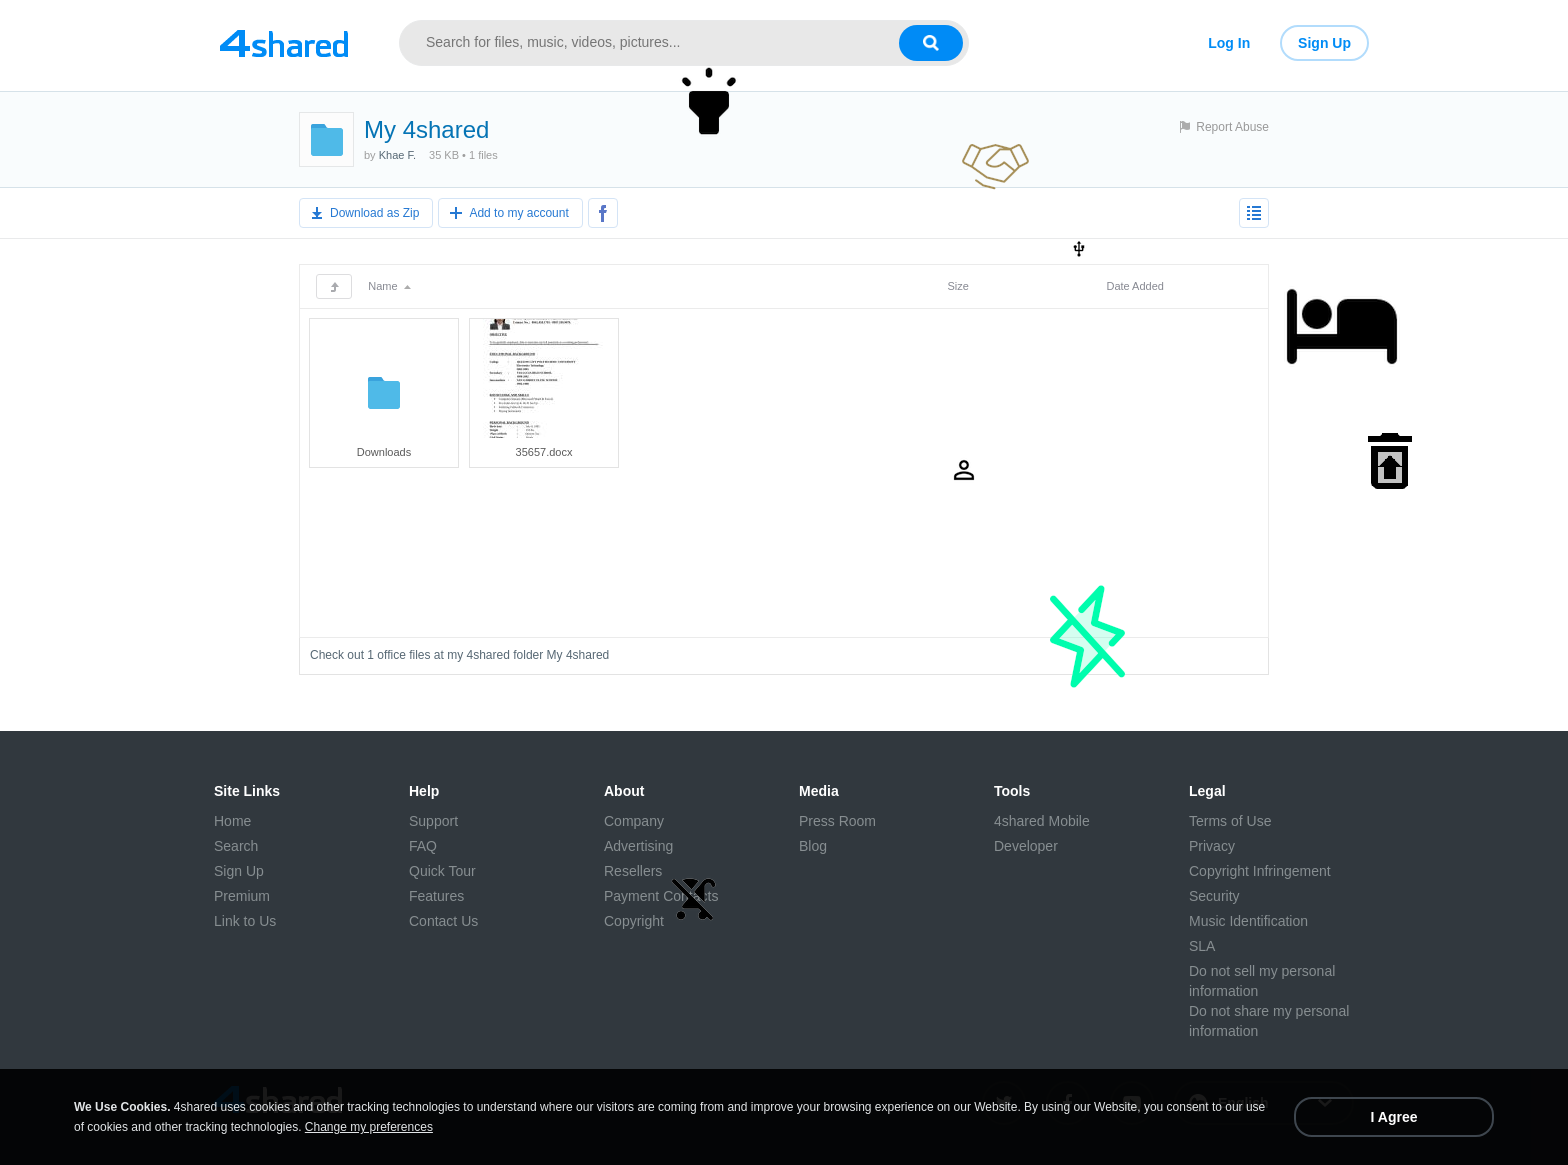 This screenshot has height=1165, width=1568. Describe the element at coordinates (1087, 636) in the screenshot. I see `disable flash or lightning mode` at that location.